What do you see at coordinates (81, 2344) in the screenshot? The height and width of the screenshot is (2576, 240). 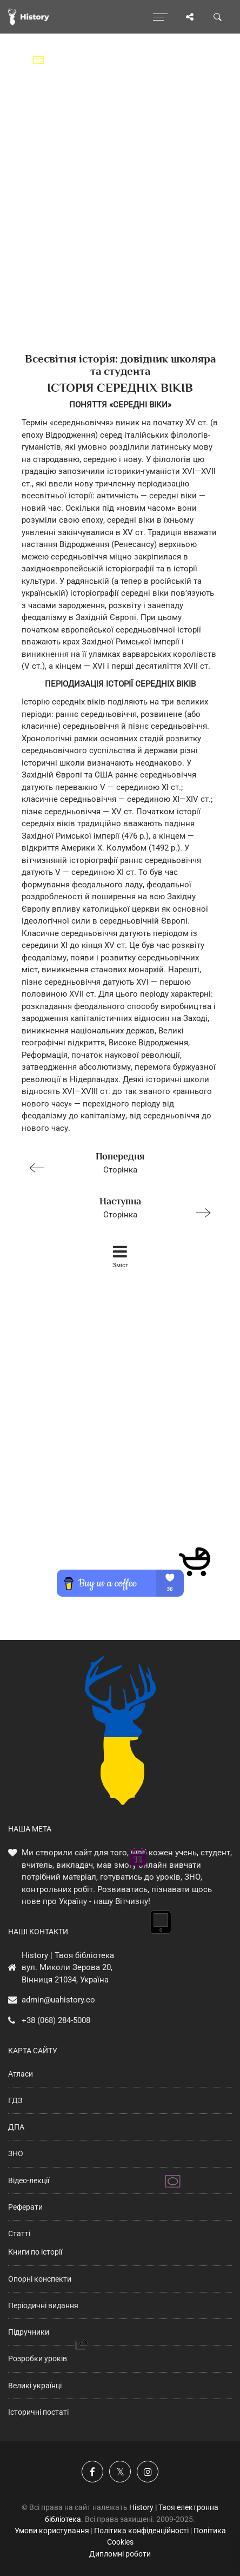 I see `share this content` at bounding box center [81, 2344].